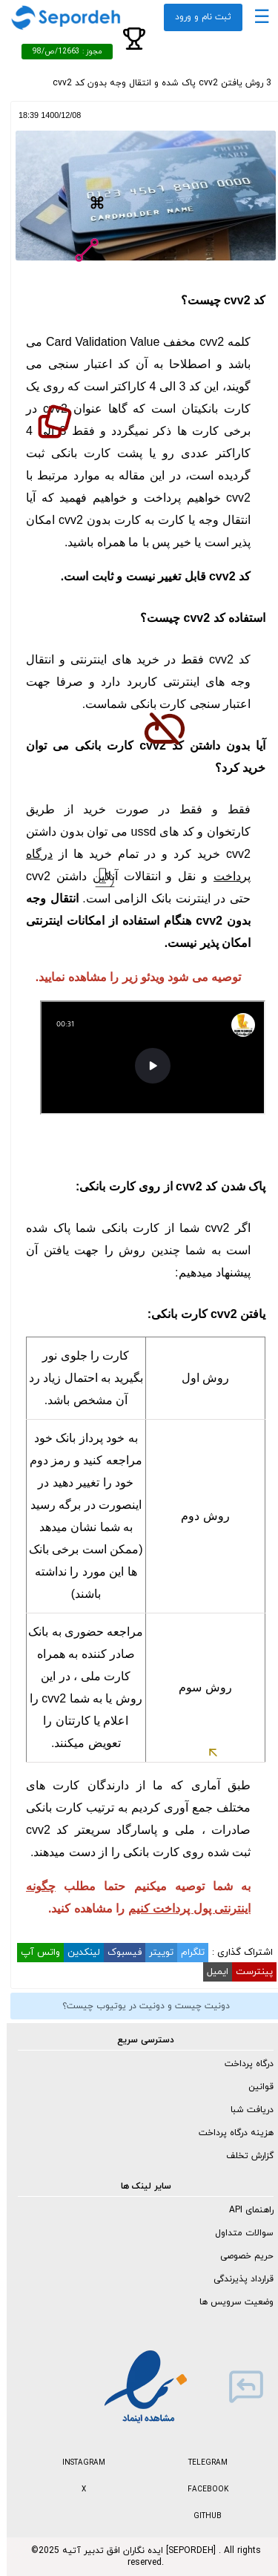 This screenshot has width=278, height=2576. I want to click on draw a line between two points, so click(87, 250).